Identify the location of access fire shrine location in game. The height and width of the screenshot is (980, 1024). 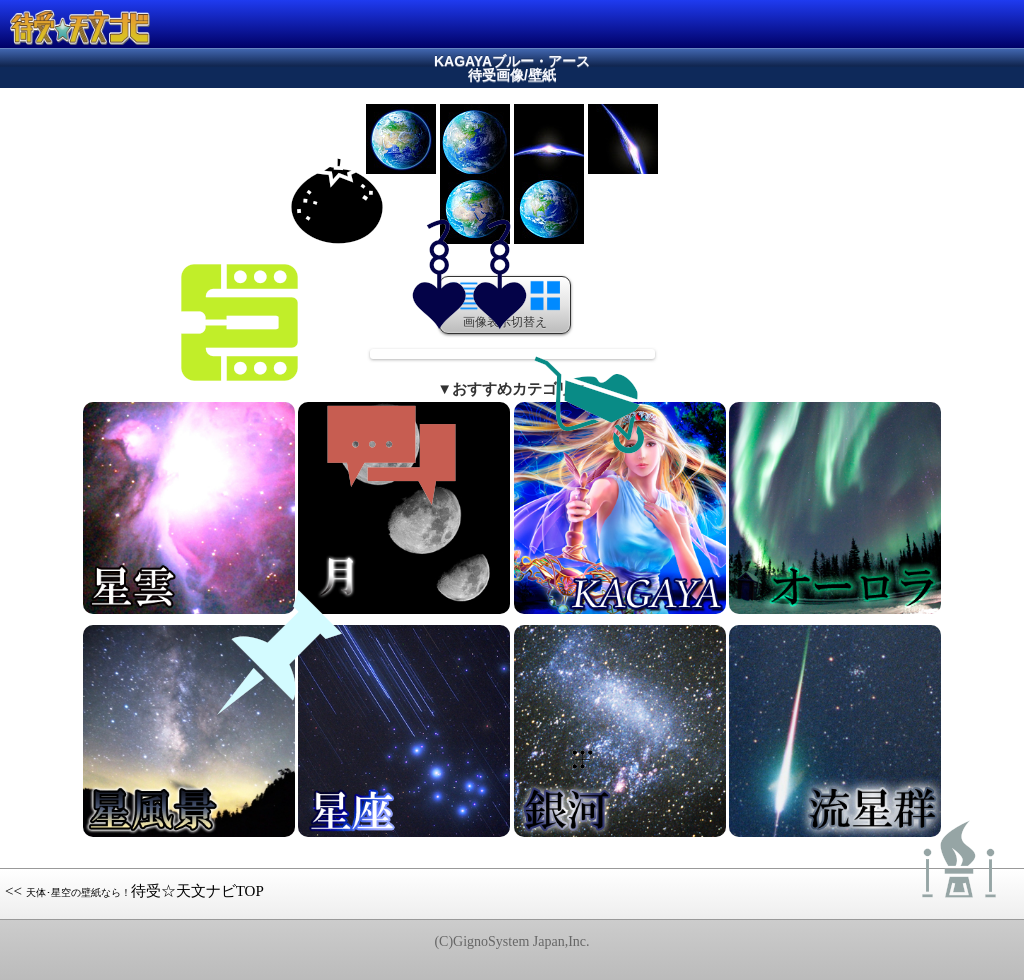
(959, 859).